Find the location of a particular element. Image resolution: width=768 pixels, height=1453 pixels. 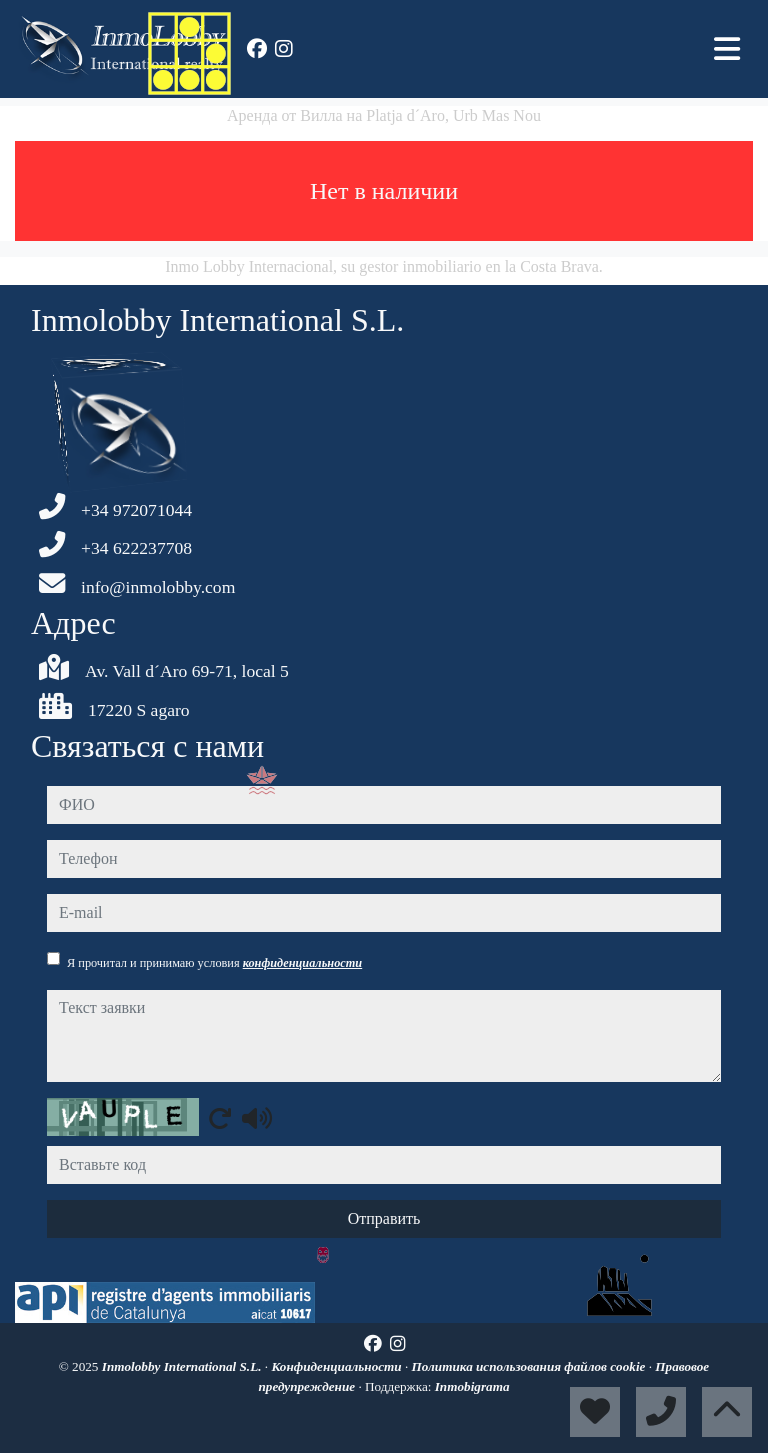

select a trap or hazard in a game interface is located at coordinates (323, 1255).